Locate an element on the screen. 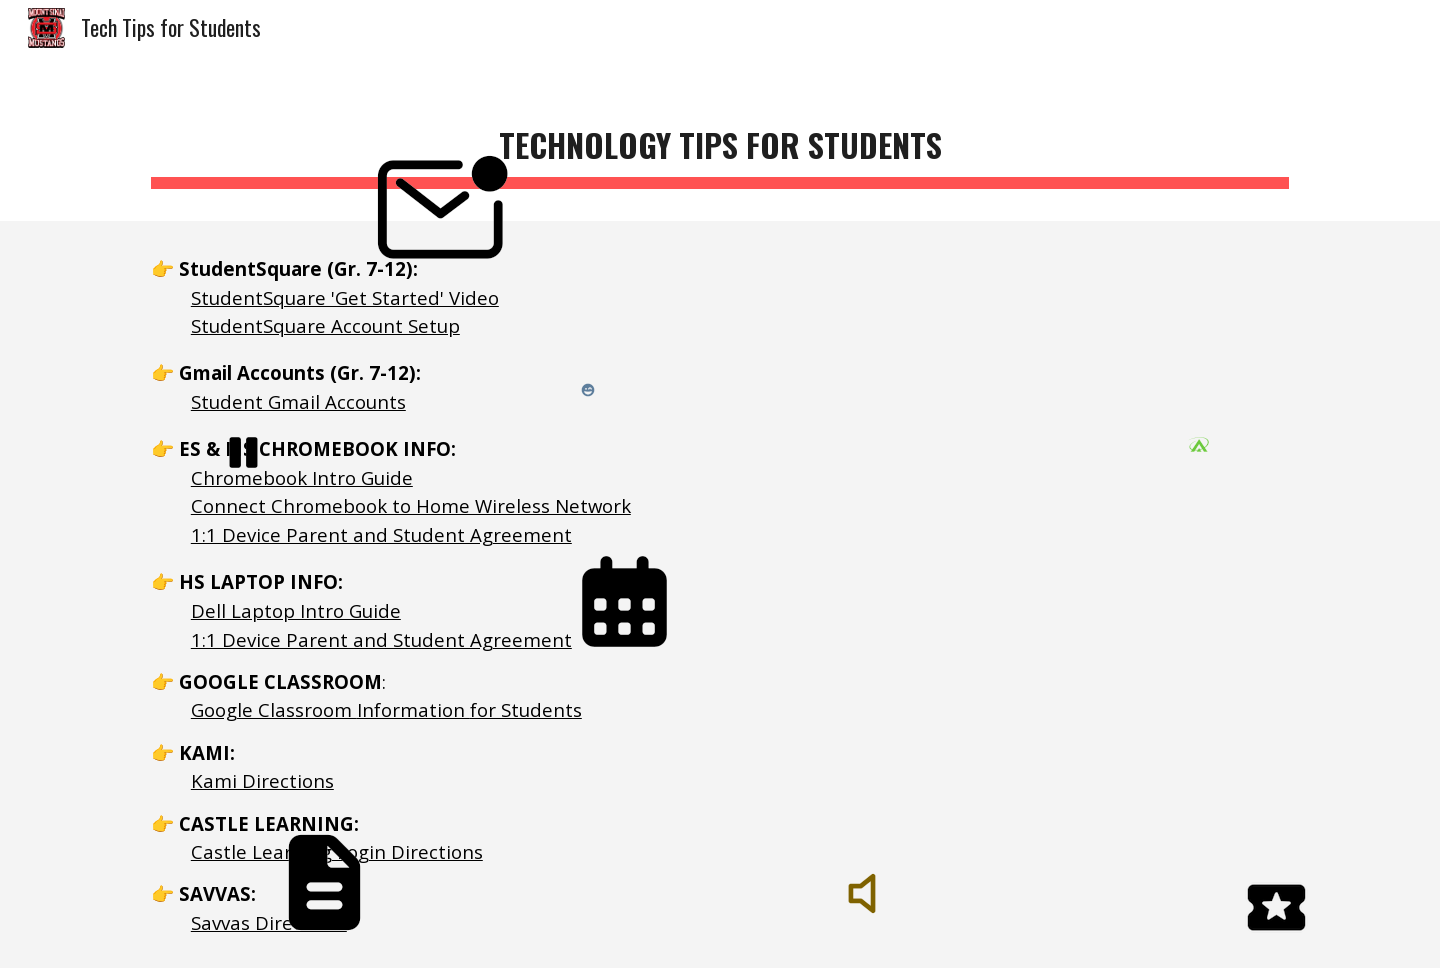 The image size is (1440, 968). asymmetrik company logo is located at coordinates (1198, 444).